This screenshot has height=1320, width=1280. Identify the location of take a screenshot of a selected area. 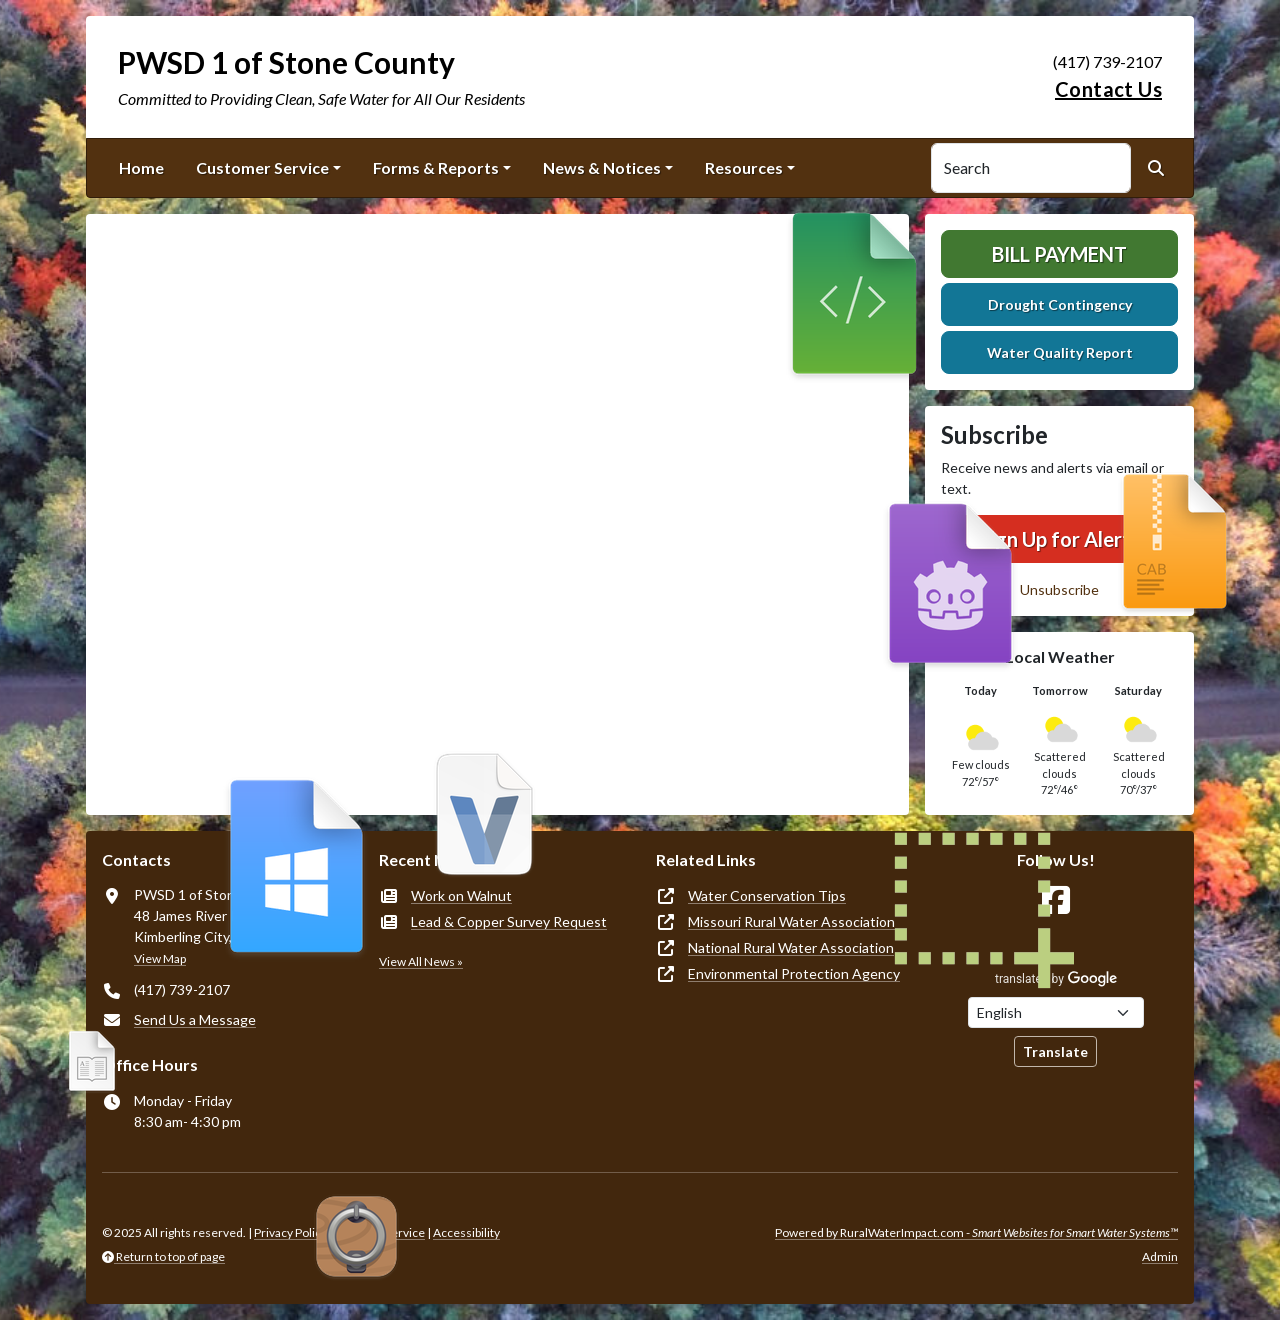
(978, 904).